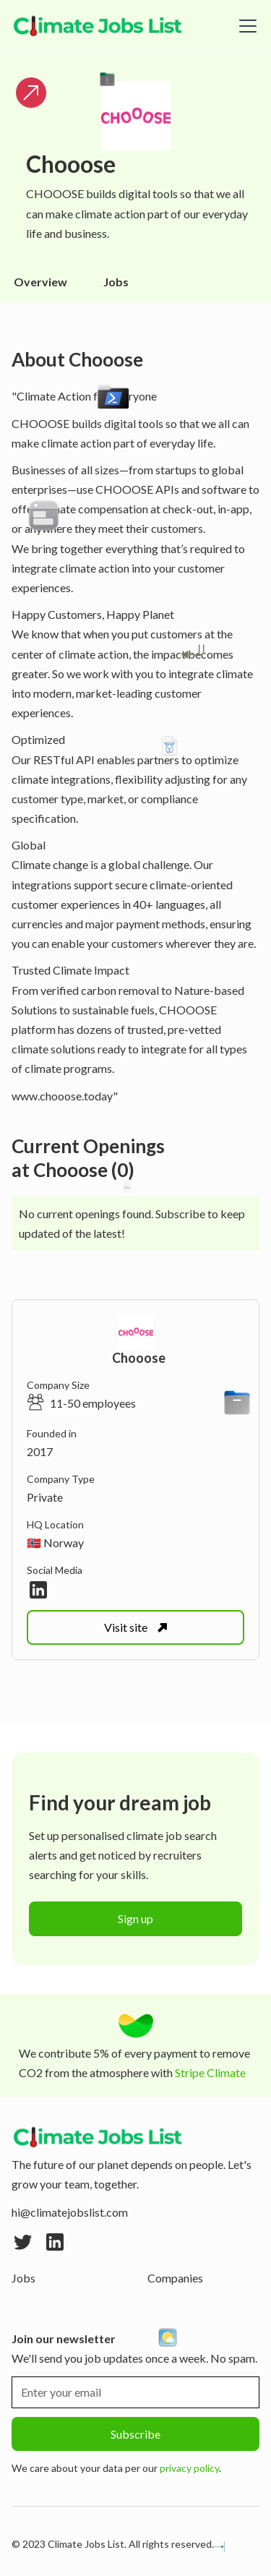 Image resolution: width=271 pixels, height=2576 pixels. I want to click on open the weather app, so click(168, 2337).